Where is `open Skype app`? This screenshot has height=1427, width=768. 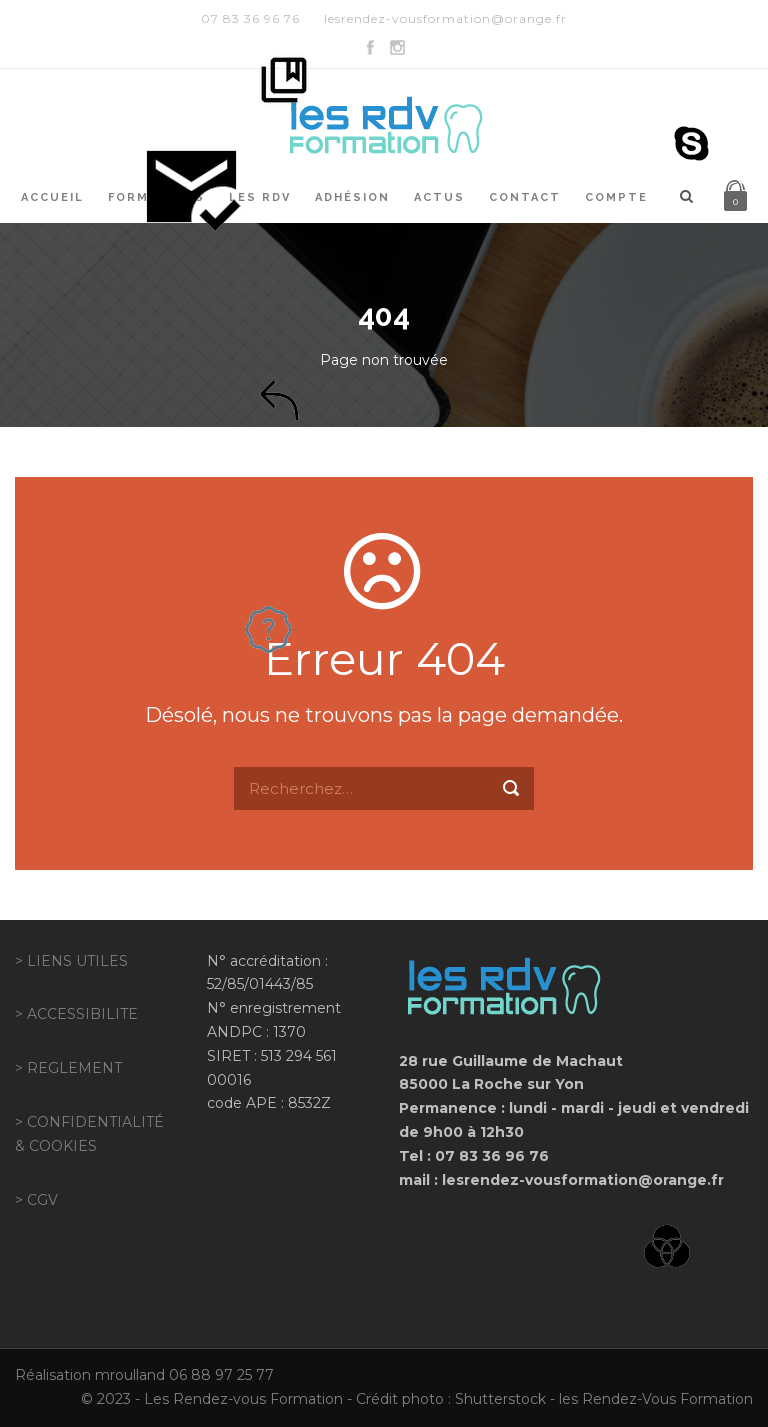
open Skype app is located at coordinates (691, 143).